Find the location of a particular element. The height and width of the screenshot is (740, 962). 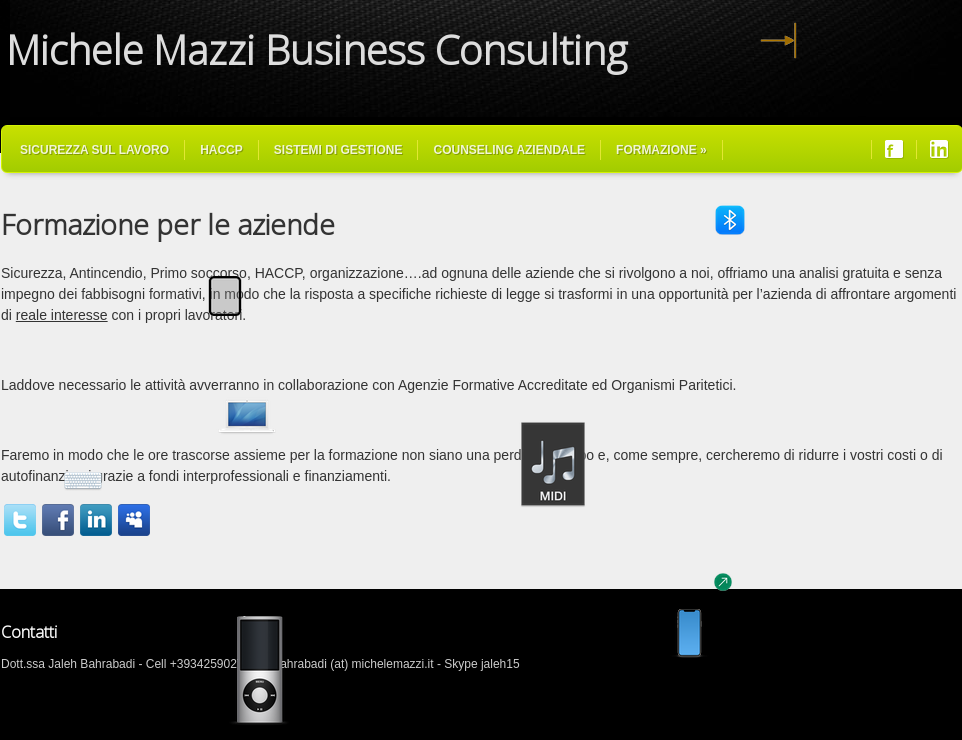

go to the last item or page is located at coordinates (778, 40).